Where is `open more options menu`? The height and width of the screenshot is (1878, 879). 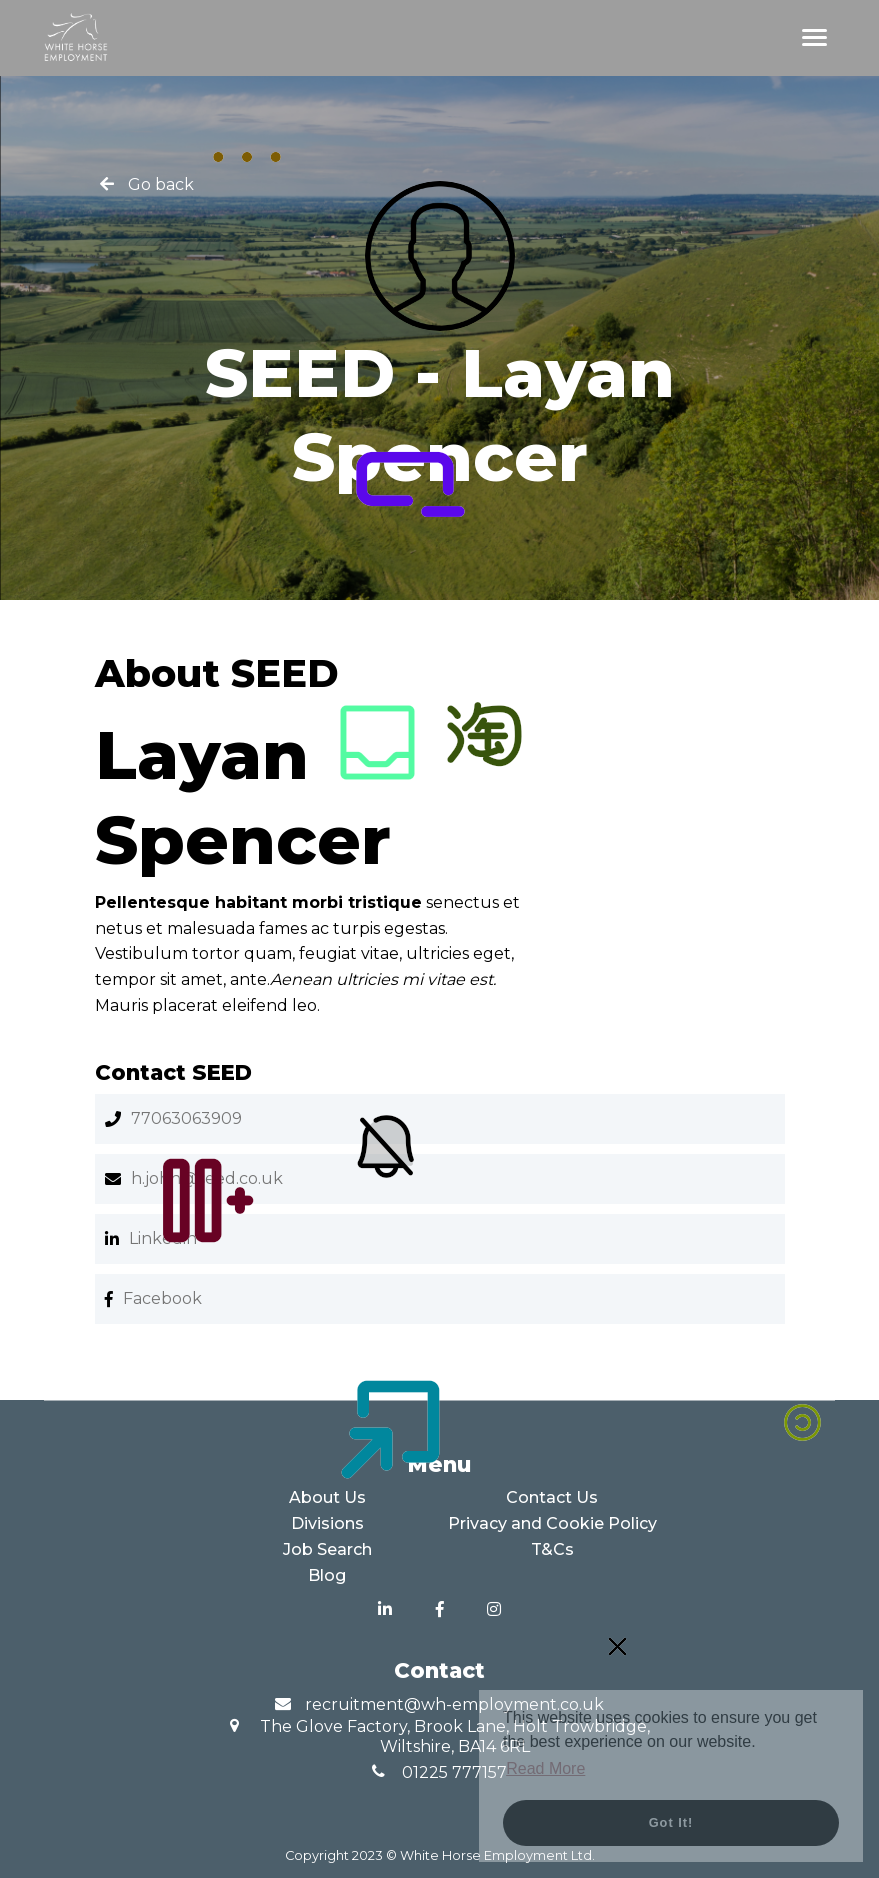
open more options menu is located at coordinates (247, 157).